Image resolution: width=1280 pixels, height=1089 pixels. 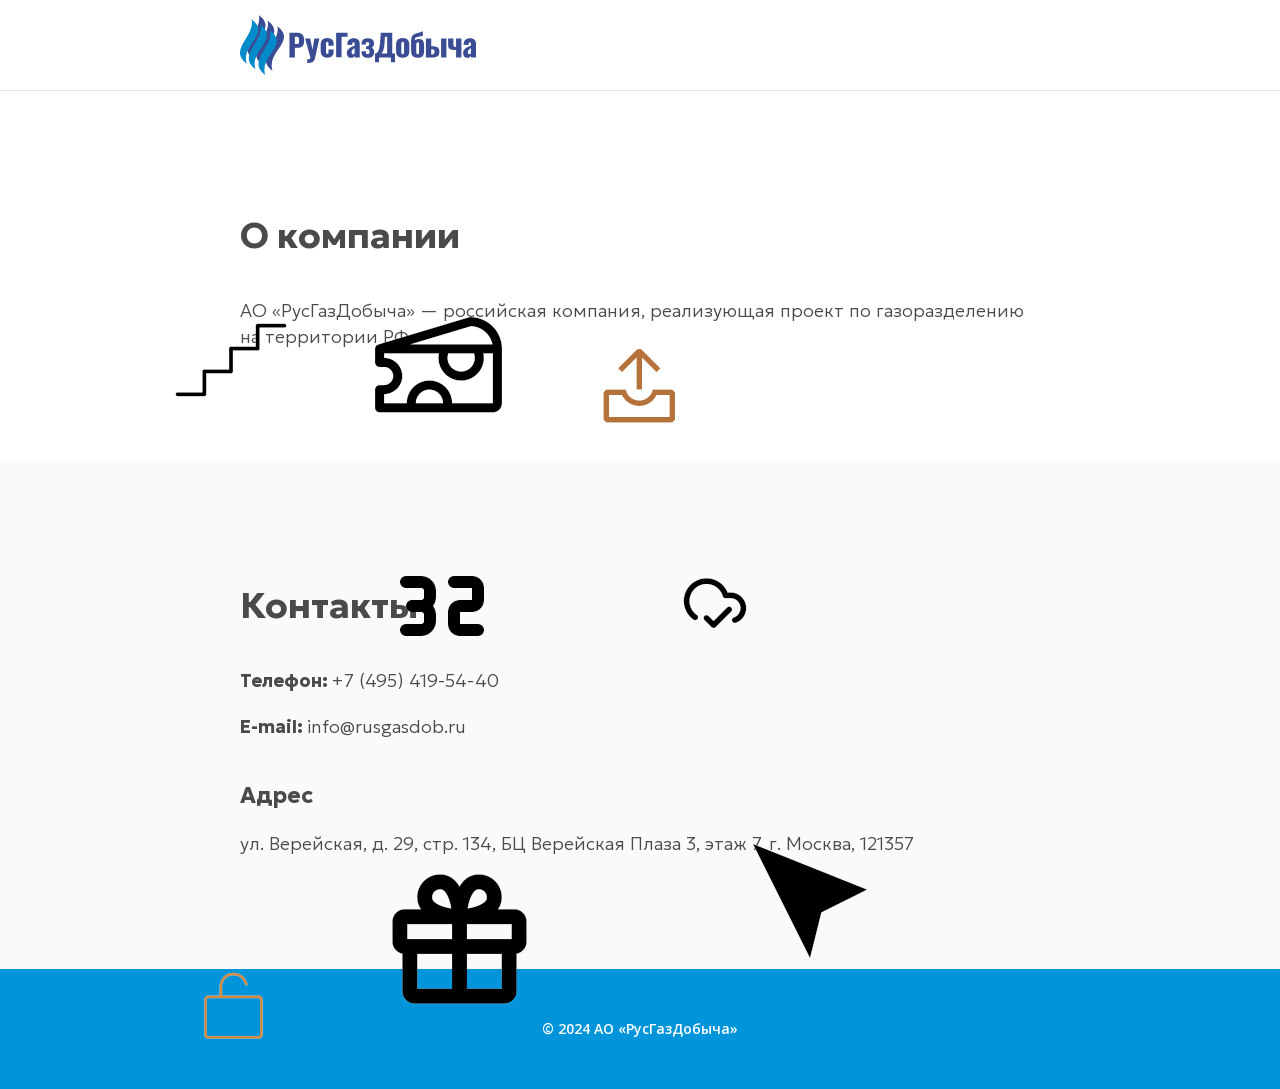 What do you see at coordinates (810, 901) in the screenshot?
I see `show current location on map` at bounding box center [810, 901].